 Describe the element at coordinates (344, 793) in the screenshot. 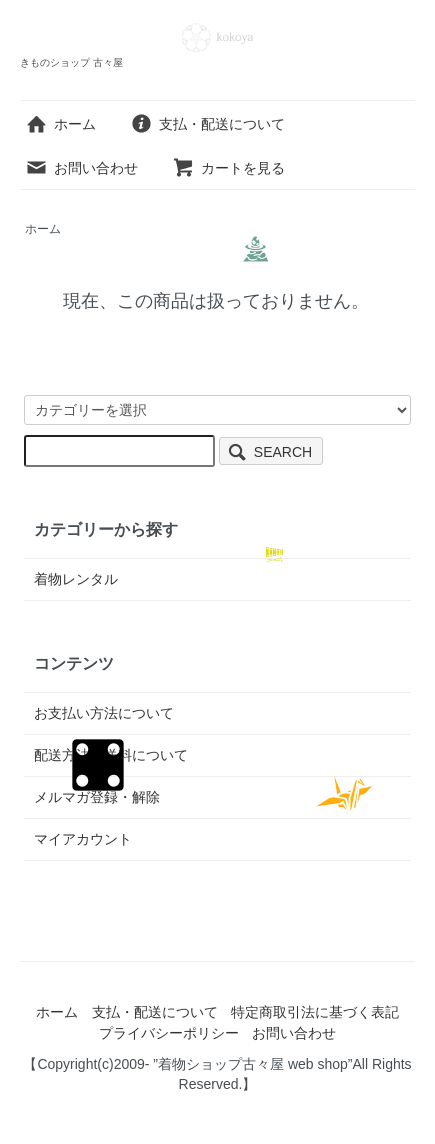

I see `origami or paper crafting feature` at that location.